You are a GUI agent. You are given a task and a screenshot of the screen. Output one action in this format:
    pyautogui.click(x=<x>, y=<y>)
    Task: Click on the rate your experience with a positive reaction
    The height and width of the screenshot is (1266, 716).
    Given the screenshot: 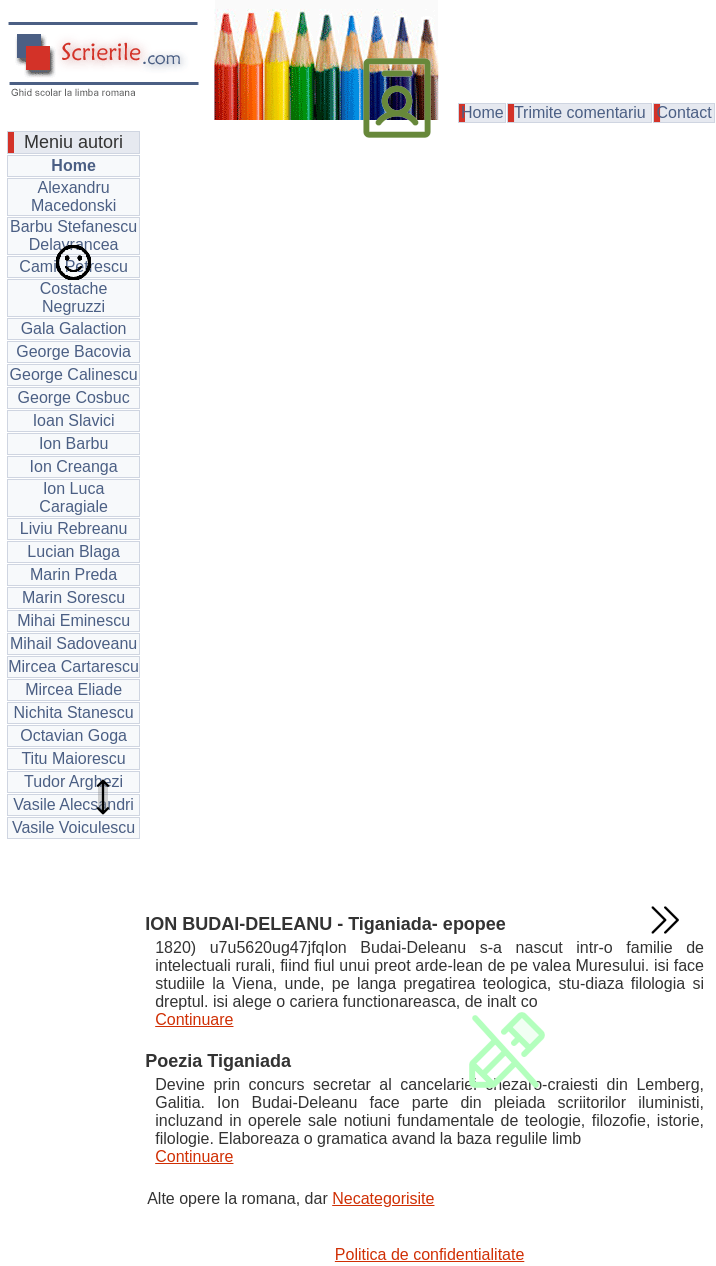 What is the action you would take?
    pyautogui.click(x=73, y=262)
    